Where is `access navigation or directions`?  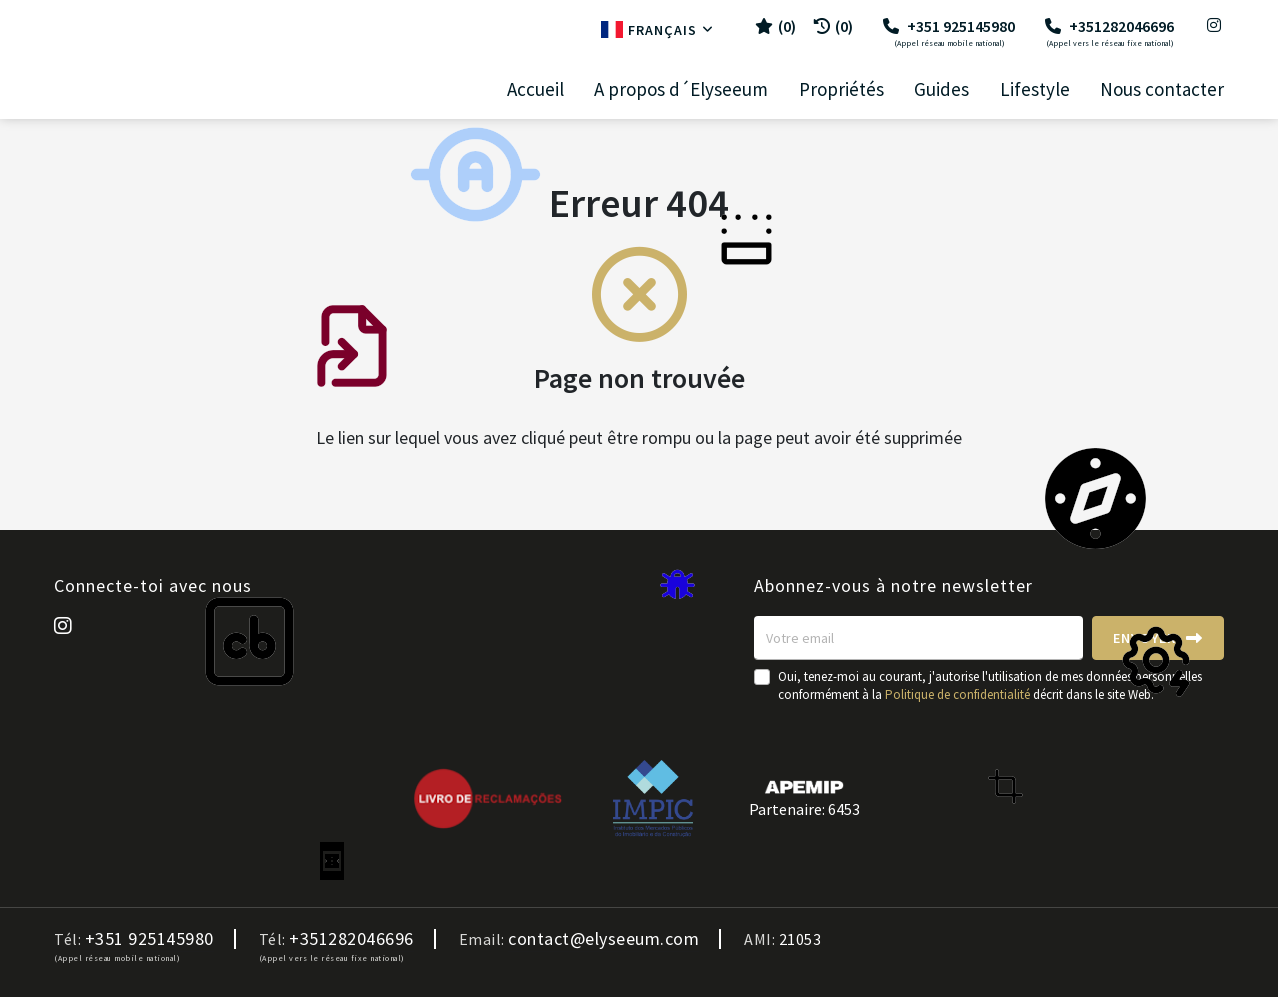
access navigation or directions is located at coordinates (1095, 498).